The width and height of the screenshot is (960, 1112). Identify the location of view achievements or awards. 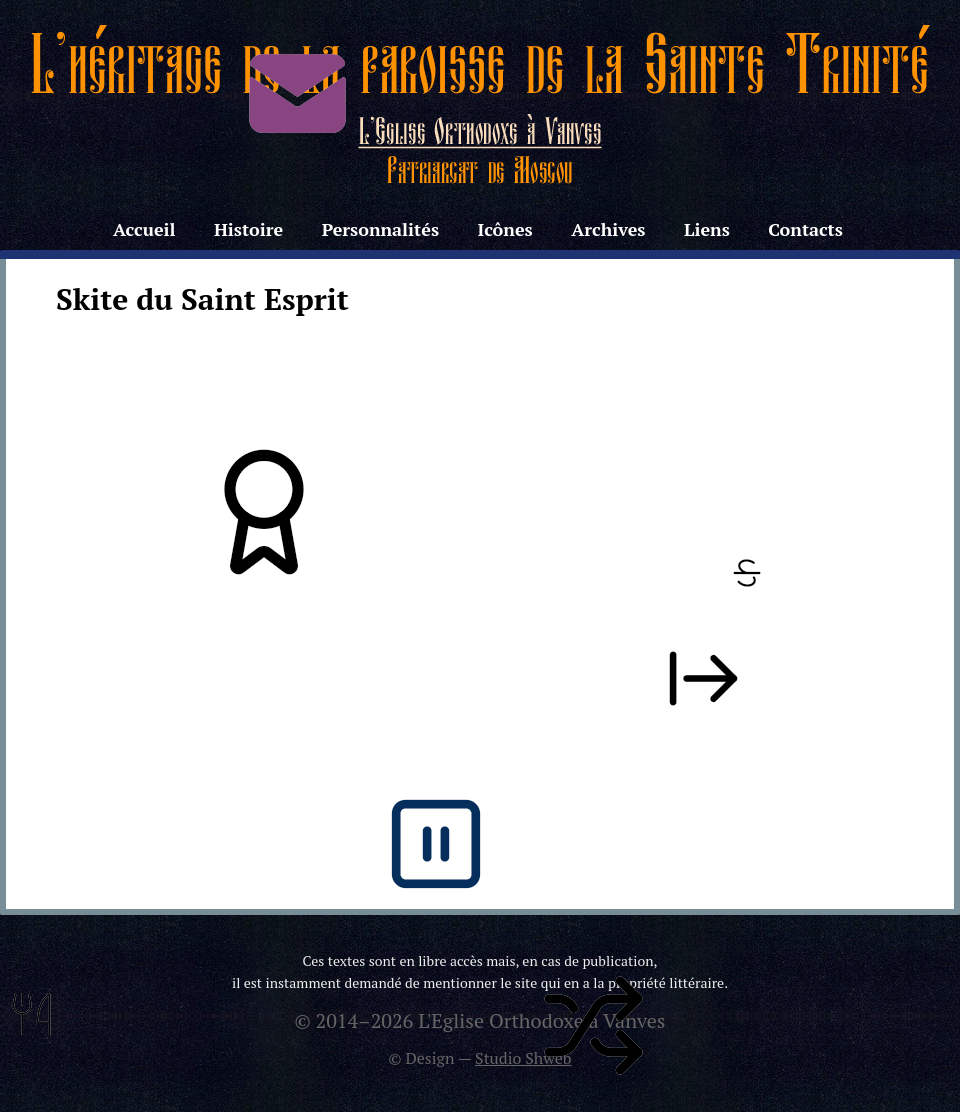
(264, 512).